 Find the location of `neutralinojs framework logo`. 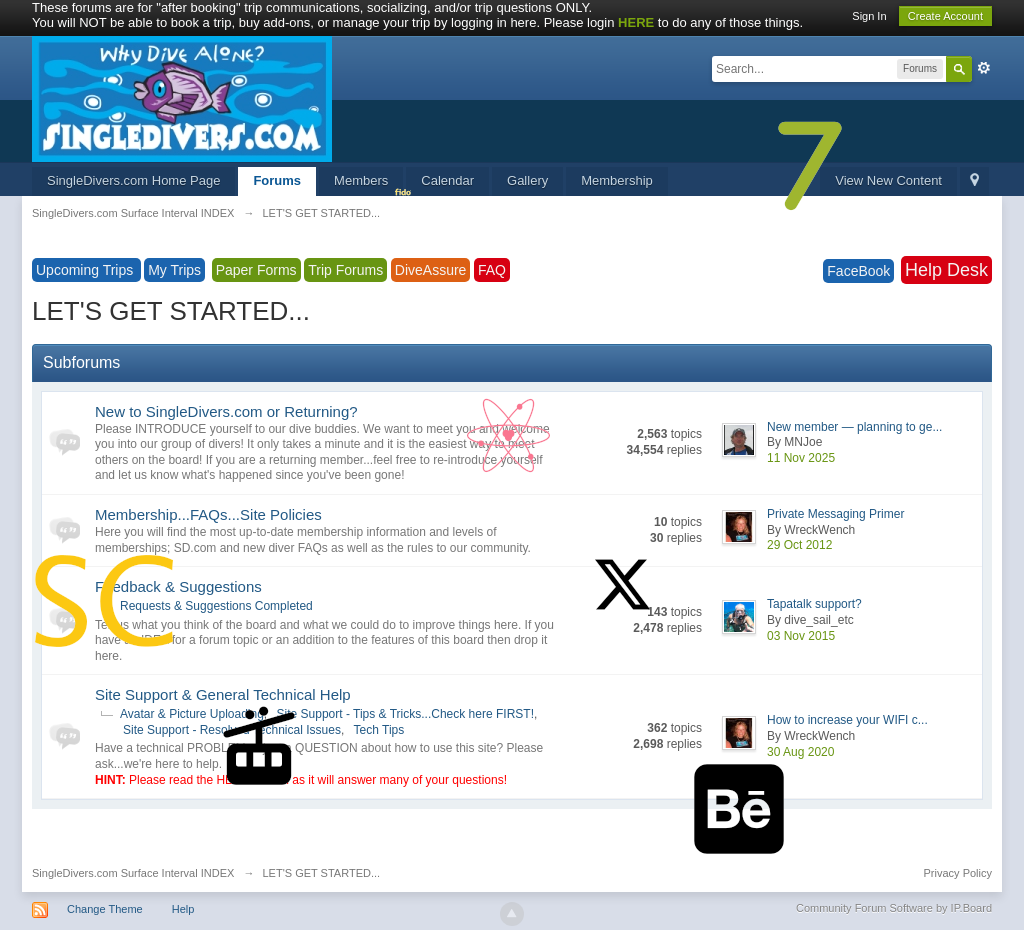

neutralinojs framework logo is located at coordinates (508, 435).